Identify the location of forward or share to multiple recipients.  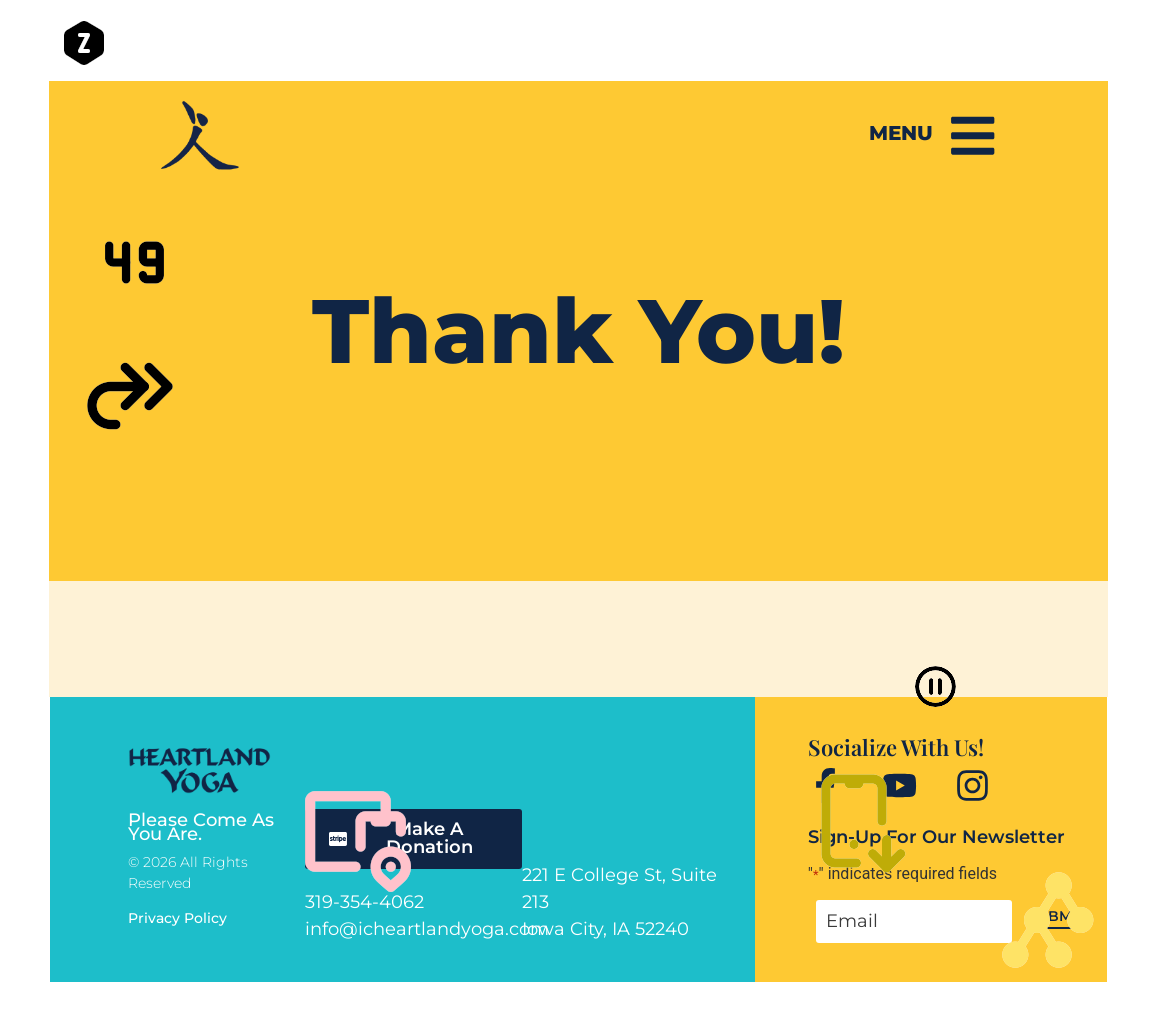
(130, 396).